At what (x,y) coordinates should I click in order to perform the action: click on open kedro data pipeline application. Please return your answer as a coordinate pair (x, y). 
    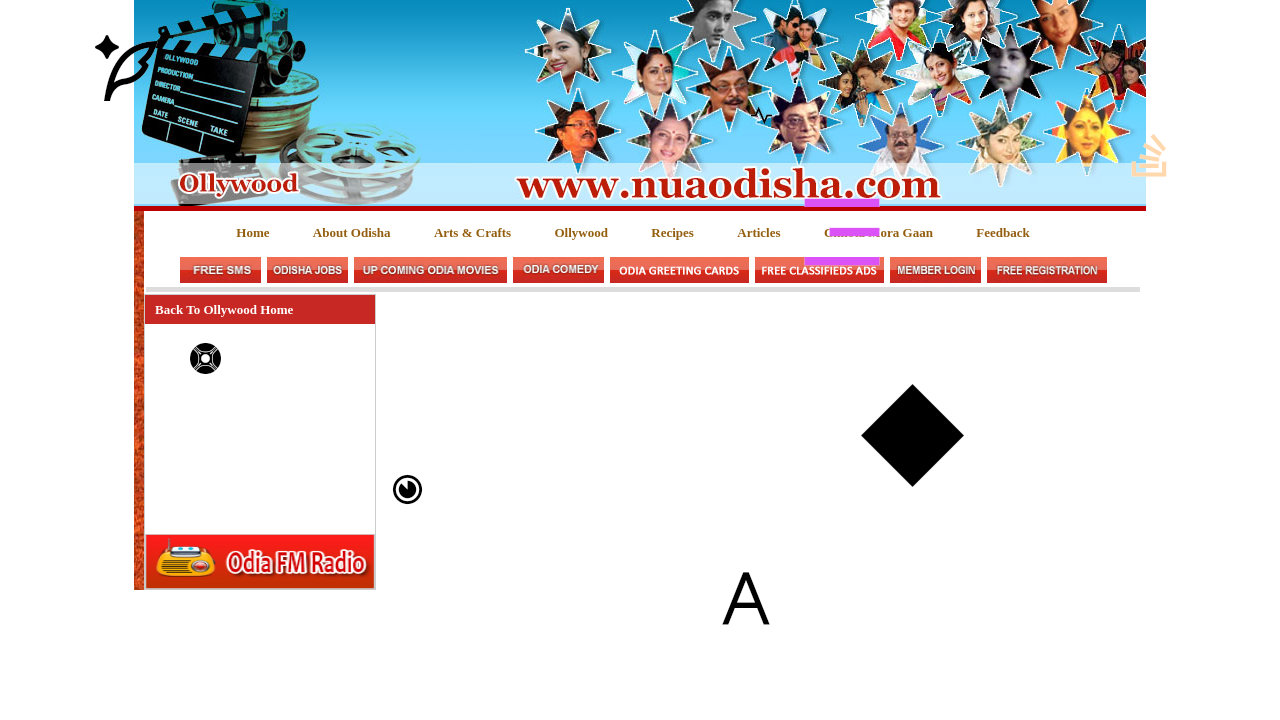
    Looking at the image, I should click on (912, 435).